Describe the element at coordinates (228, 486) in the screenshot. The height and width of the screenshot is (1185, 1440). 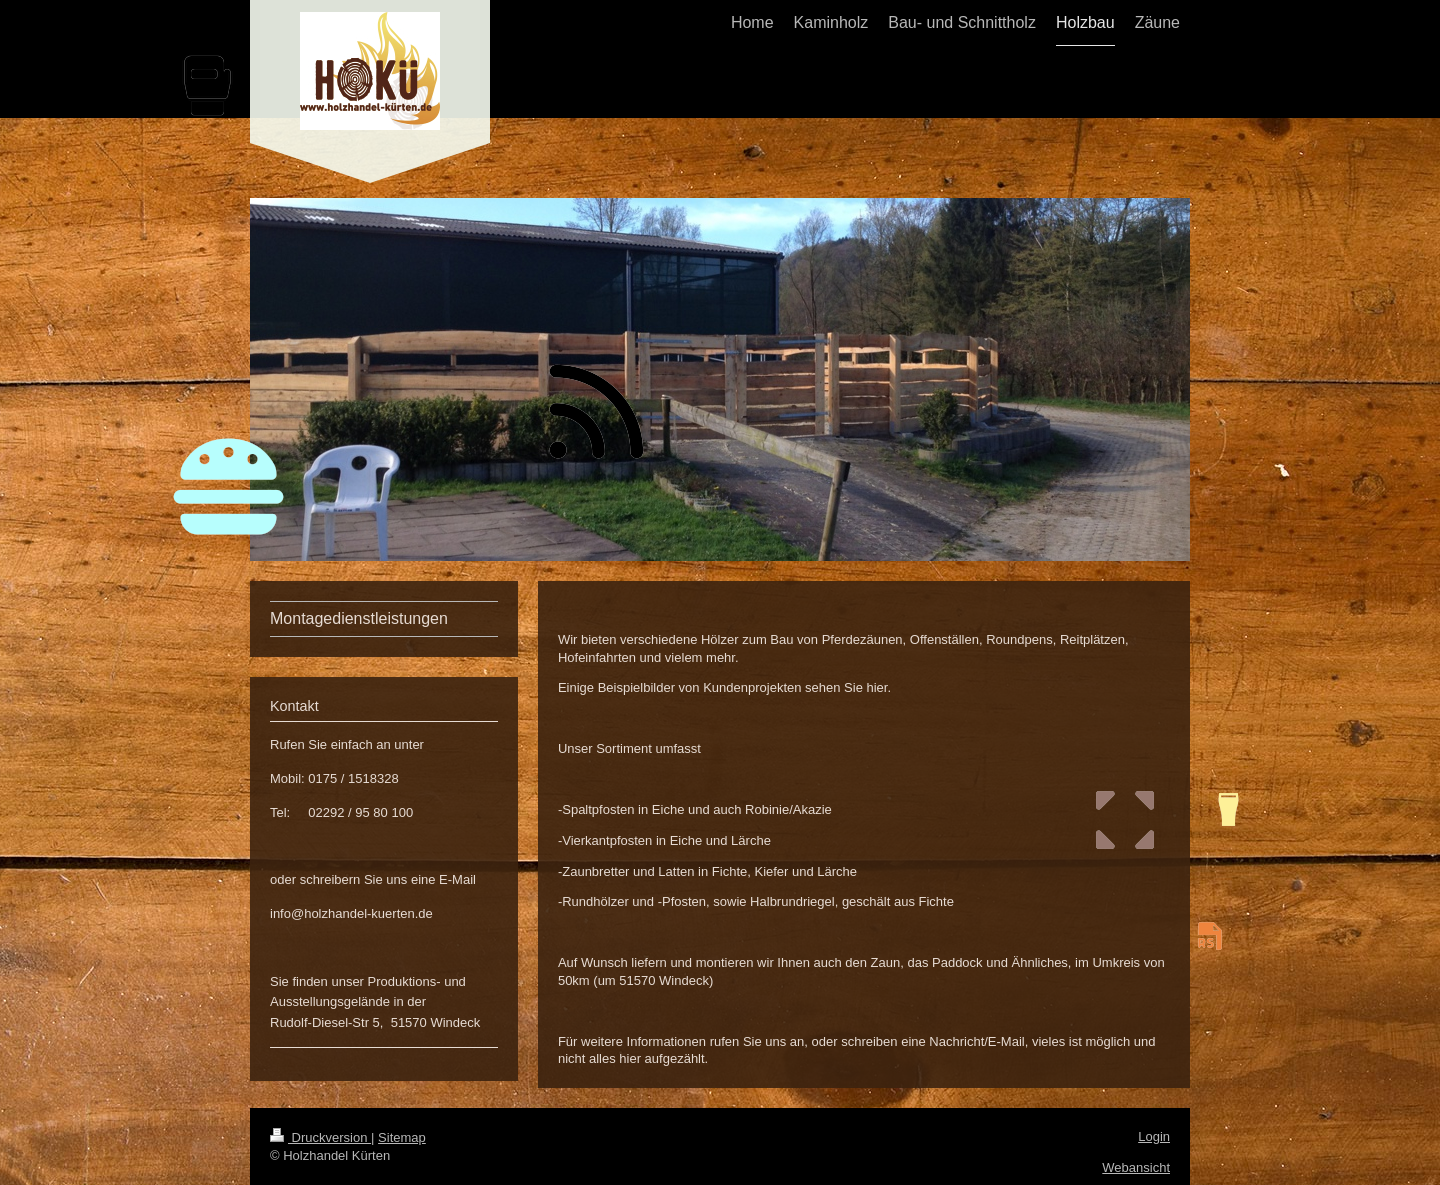
I see `access food or restaurant options` at that location.